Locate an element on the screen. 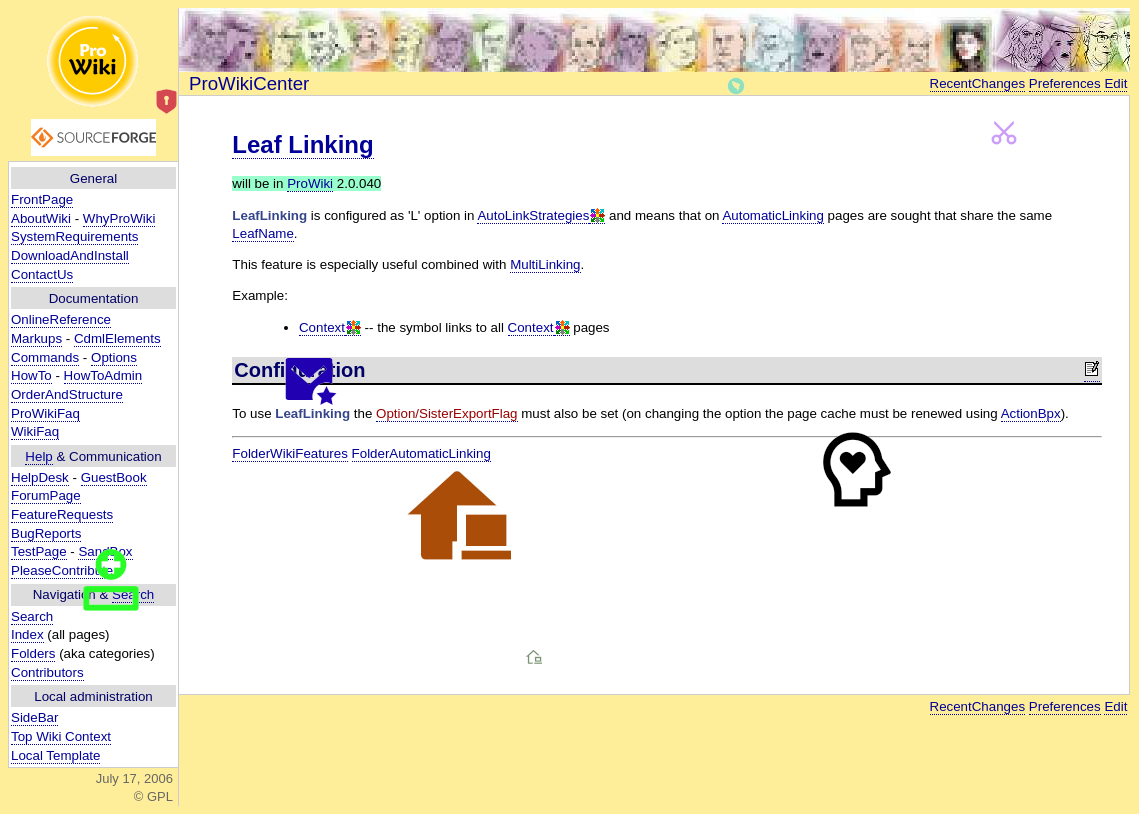 The image size is (1139, 814). cut selected content is located at coordinates (1004, 132).